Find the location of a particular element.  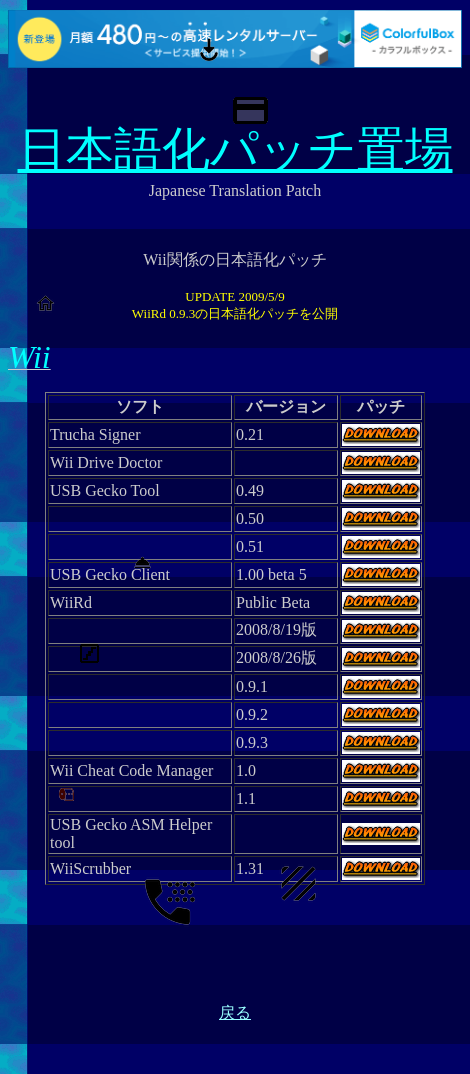

access TTY/text telephone services is located at coordinates (170, 902).